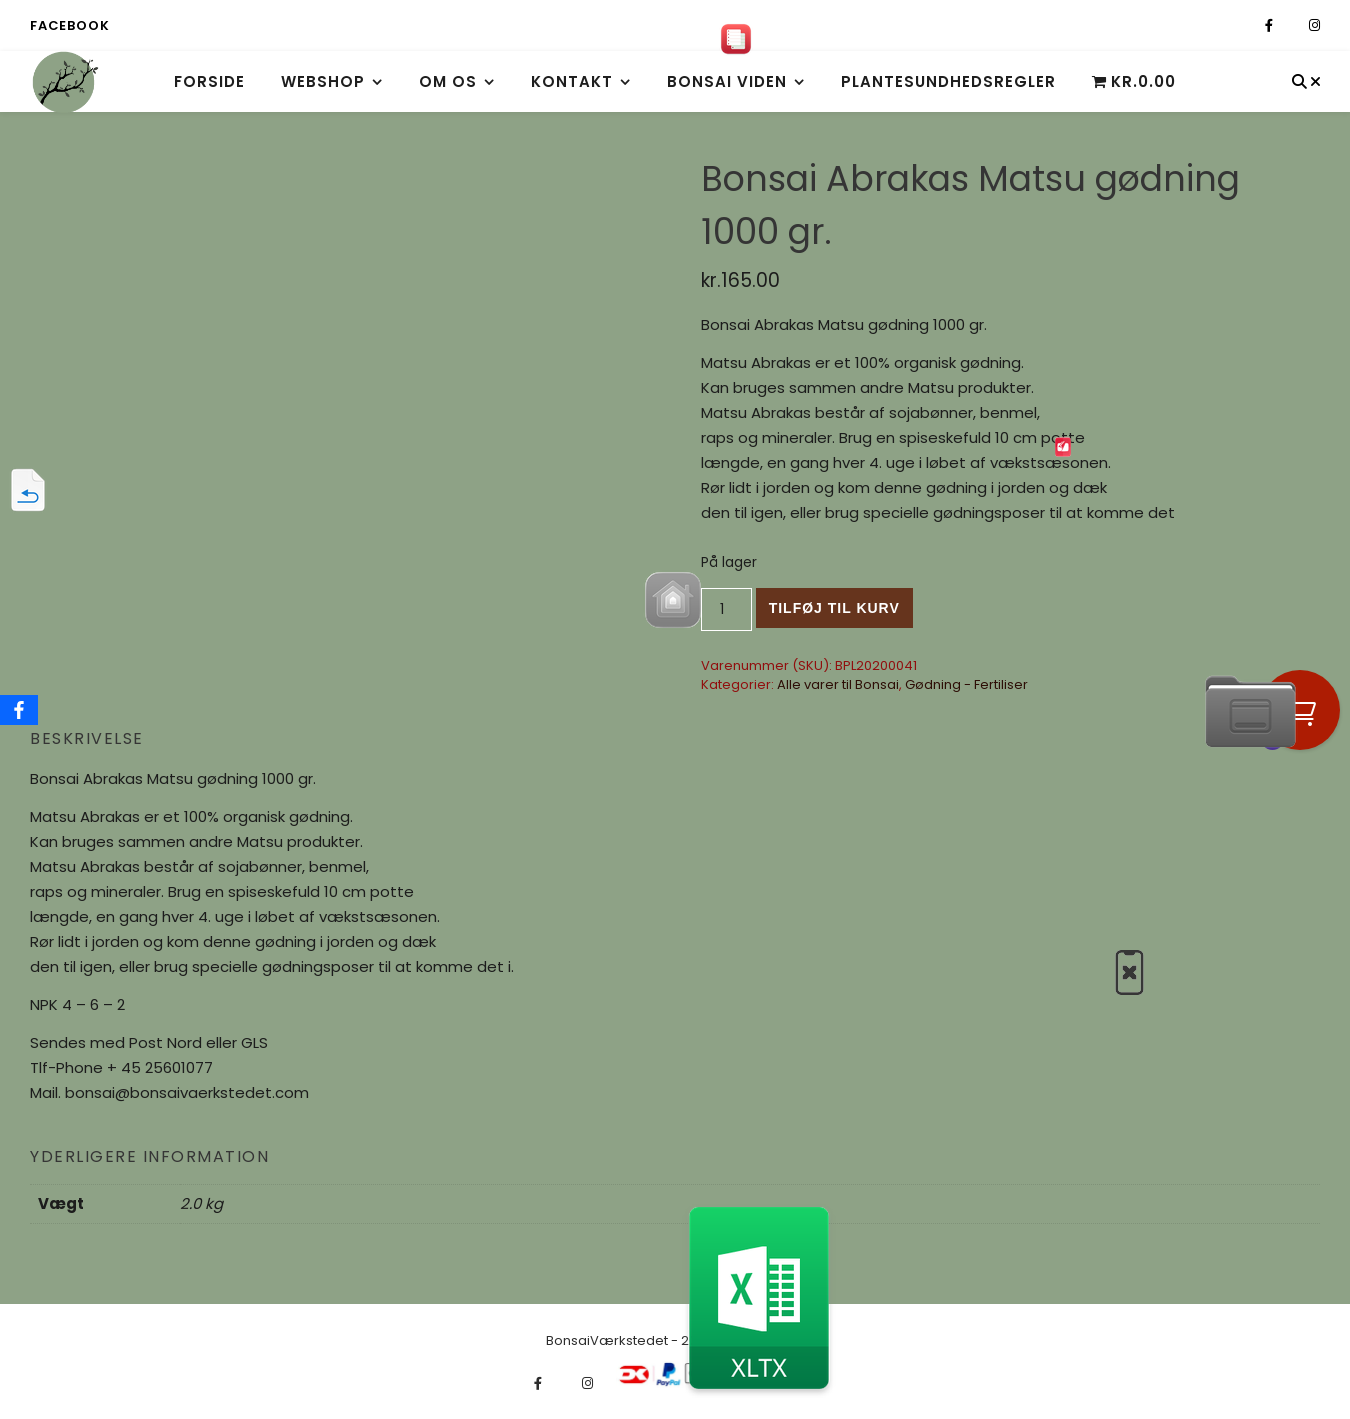 The height and width of the screenshot is (1419, 1350). Describe the element at coordinates (1063, 447) in the screenshot. I see `postscript document file type indicator` at that location.